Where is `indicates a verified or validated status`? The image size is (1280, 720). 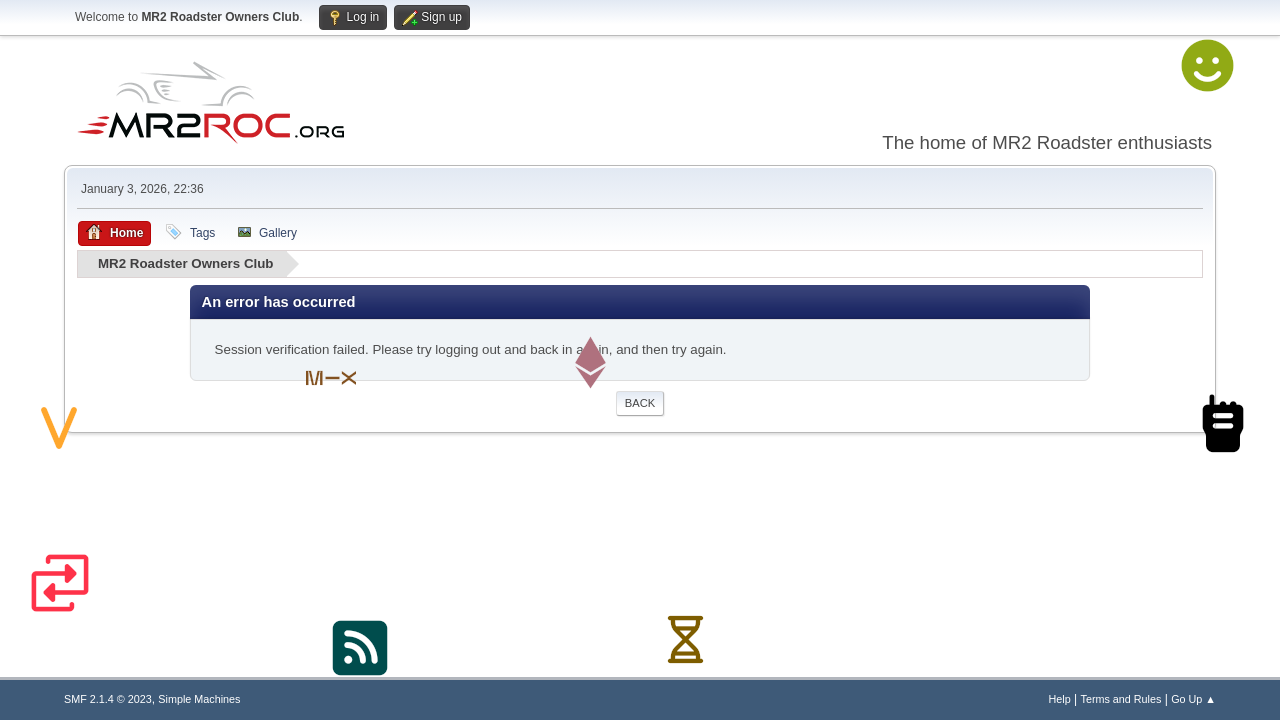 indicates a verified or validated status is located at coordinates (59, 428).